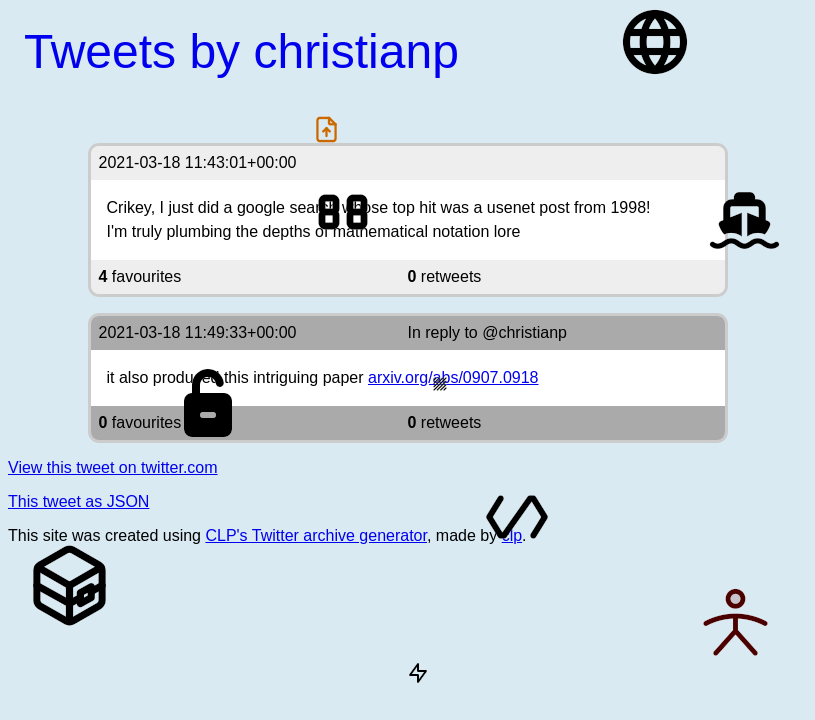 The image size is (815, 720). What do you see at coordinates (517, 517) in the screenshot?
I see `polymer project branding or logo` at bounding box center [517, 517].